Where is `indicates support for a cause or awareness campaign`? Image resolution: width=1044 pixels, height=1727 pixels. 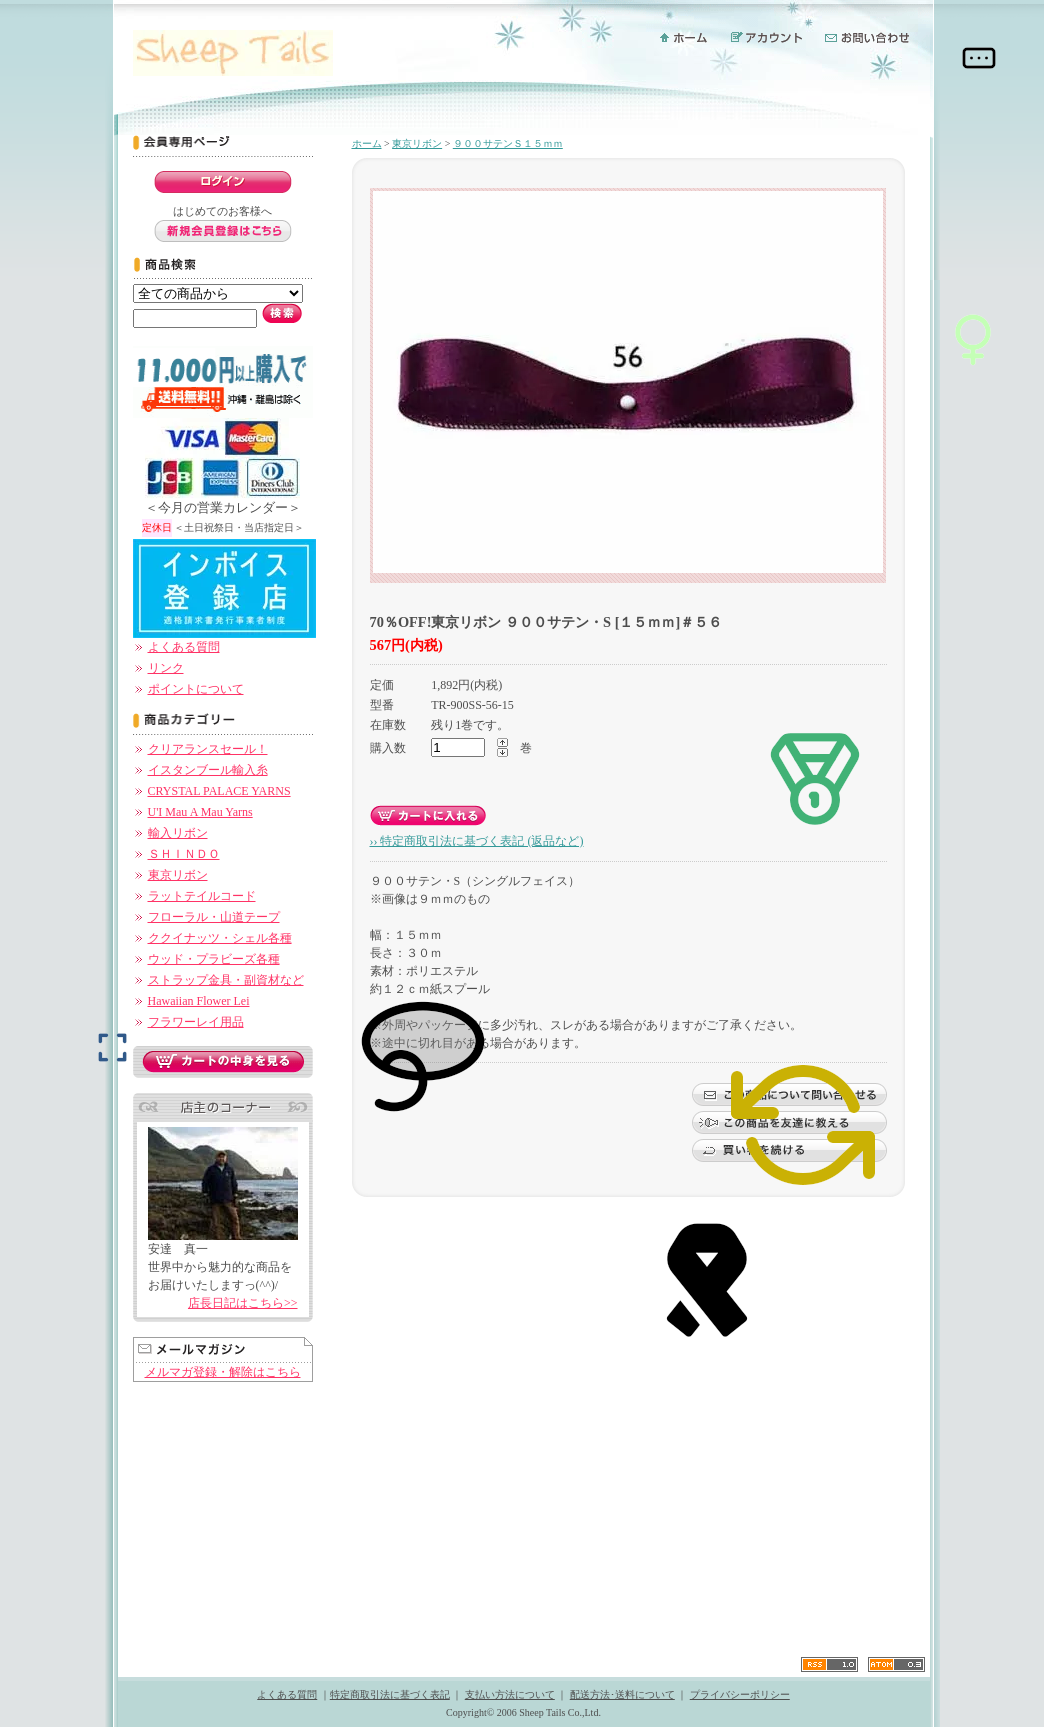 indicates support for a cause or awareness campaign is located at coordinates (707, 1282).